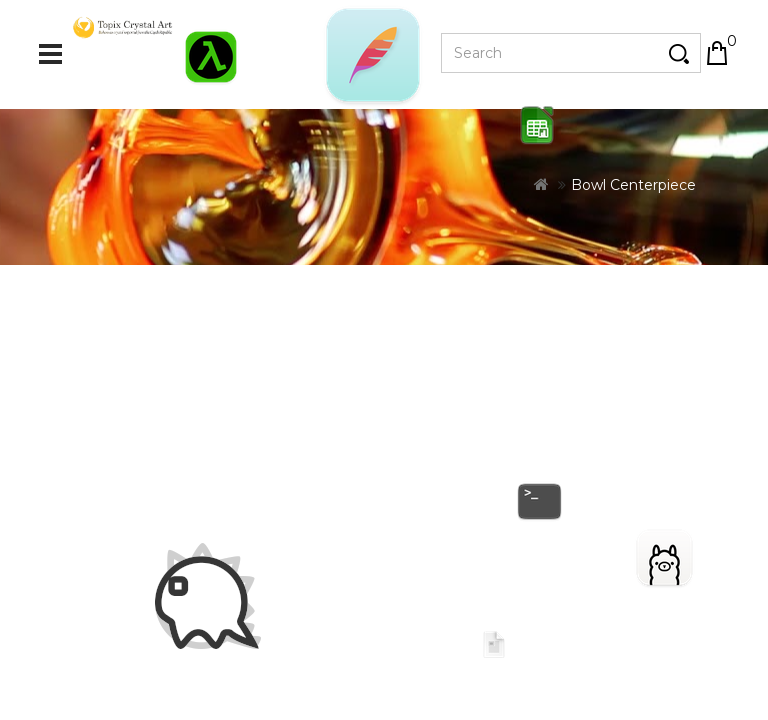  Describe the element at coordinates (208, 596) in the screenshot. I see `open dino messaging app` at that location.